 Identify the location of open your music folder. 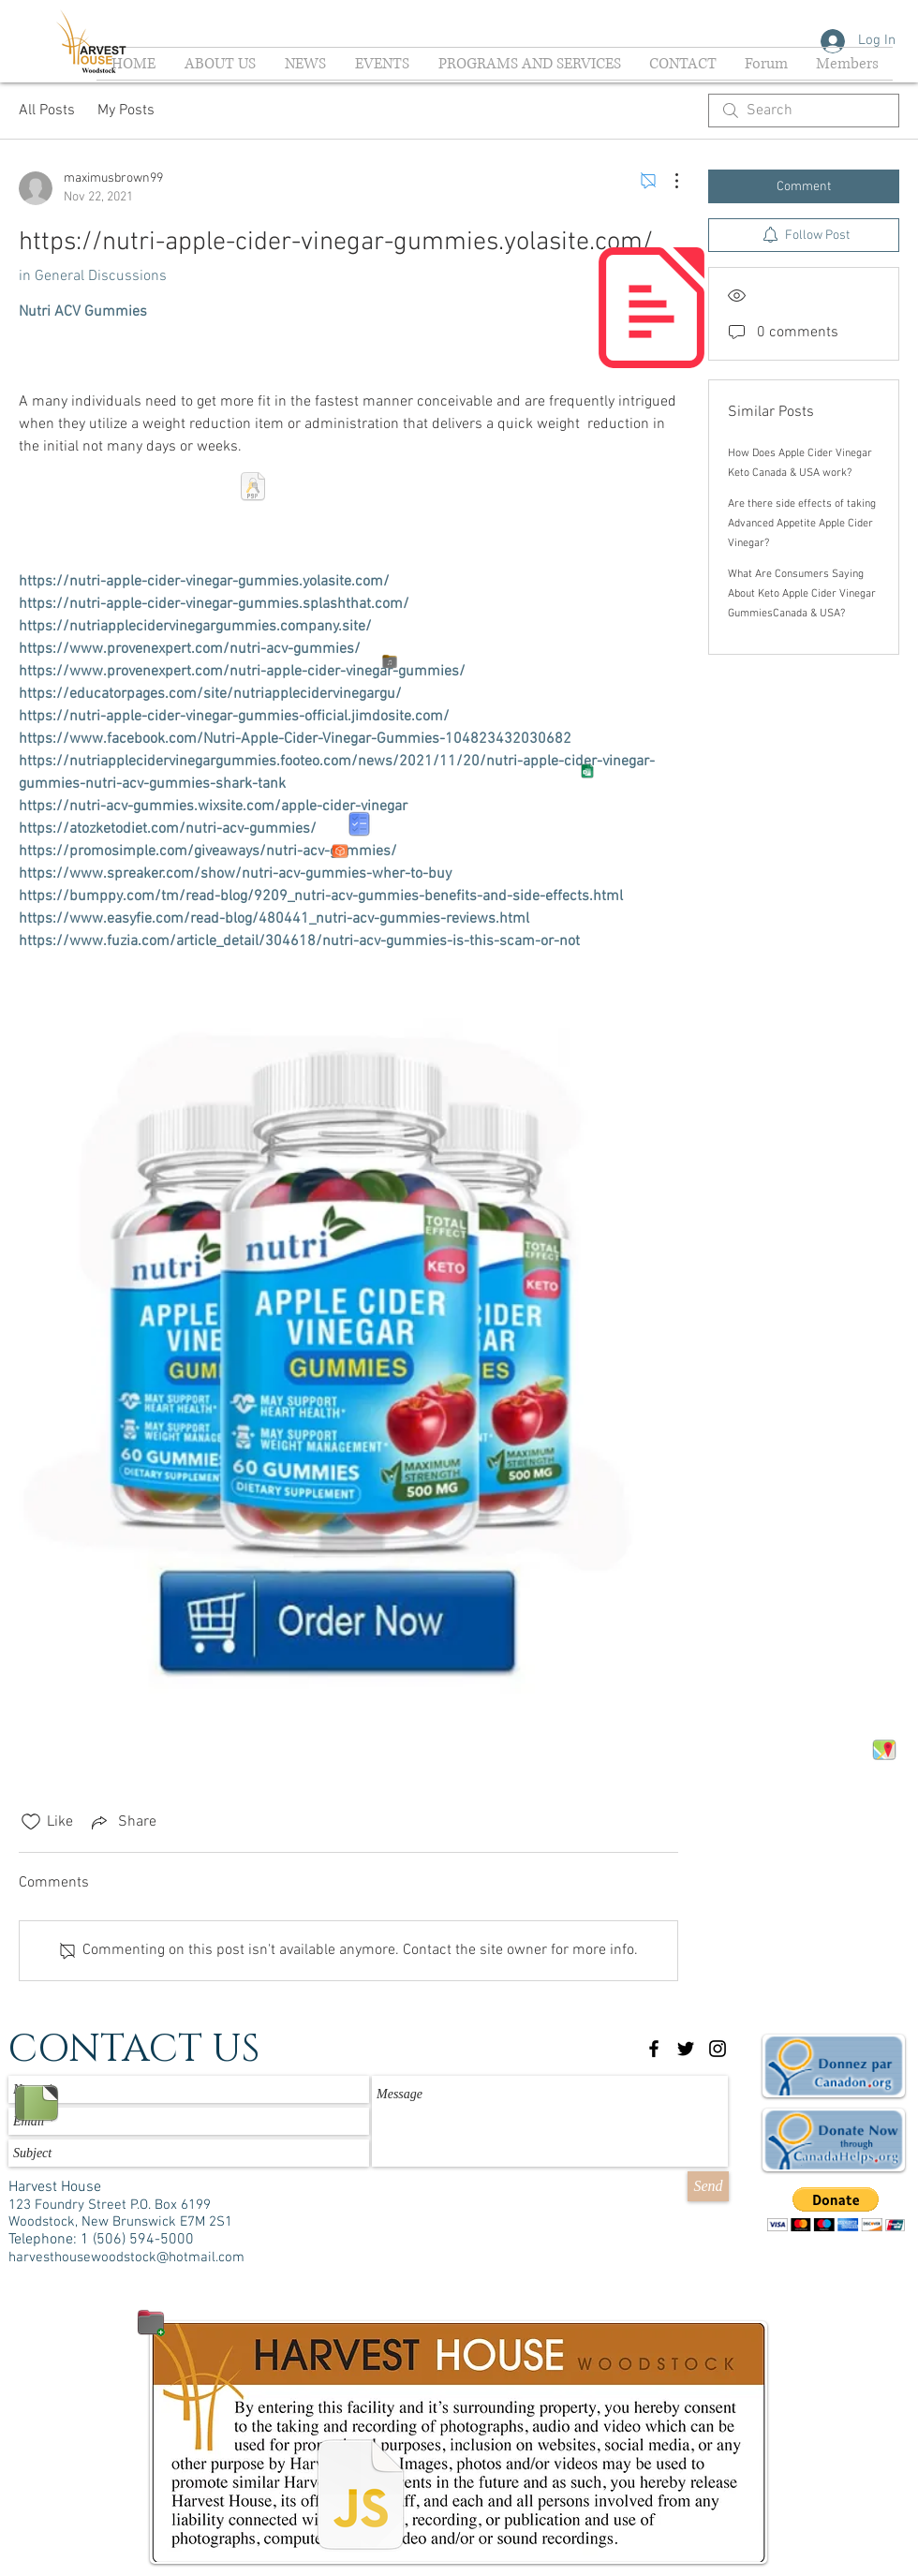
(390, 661).